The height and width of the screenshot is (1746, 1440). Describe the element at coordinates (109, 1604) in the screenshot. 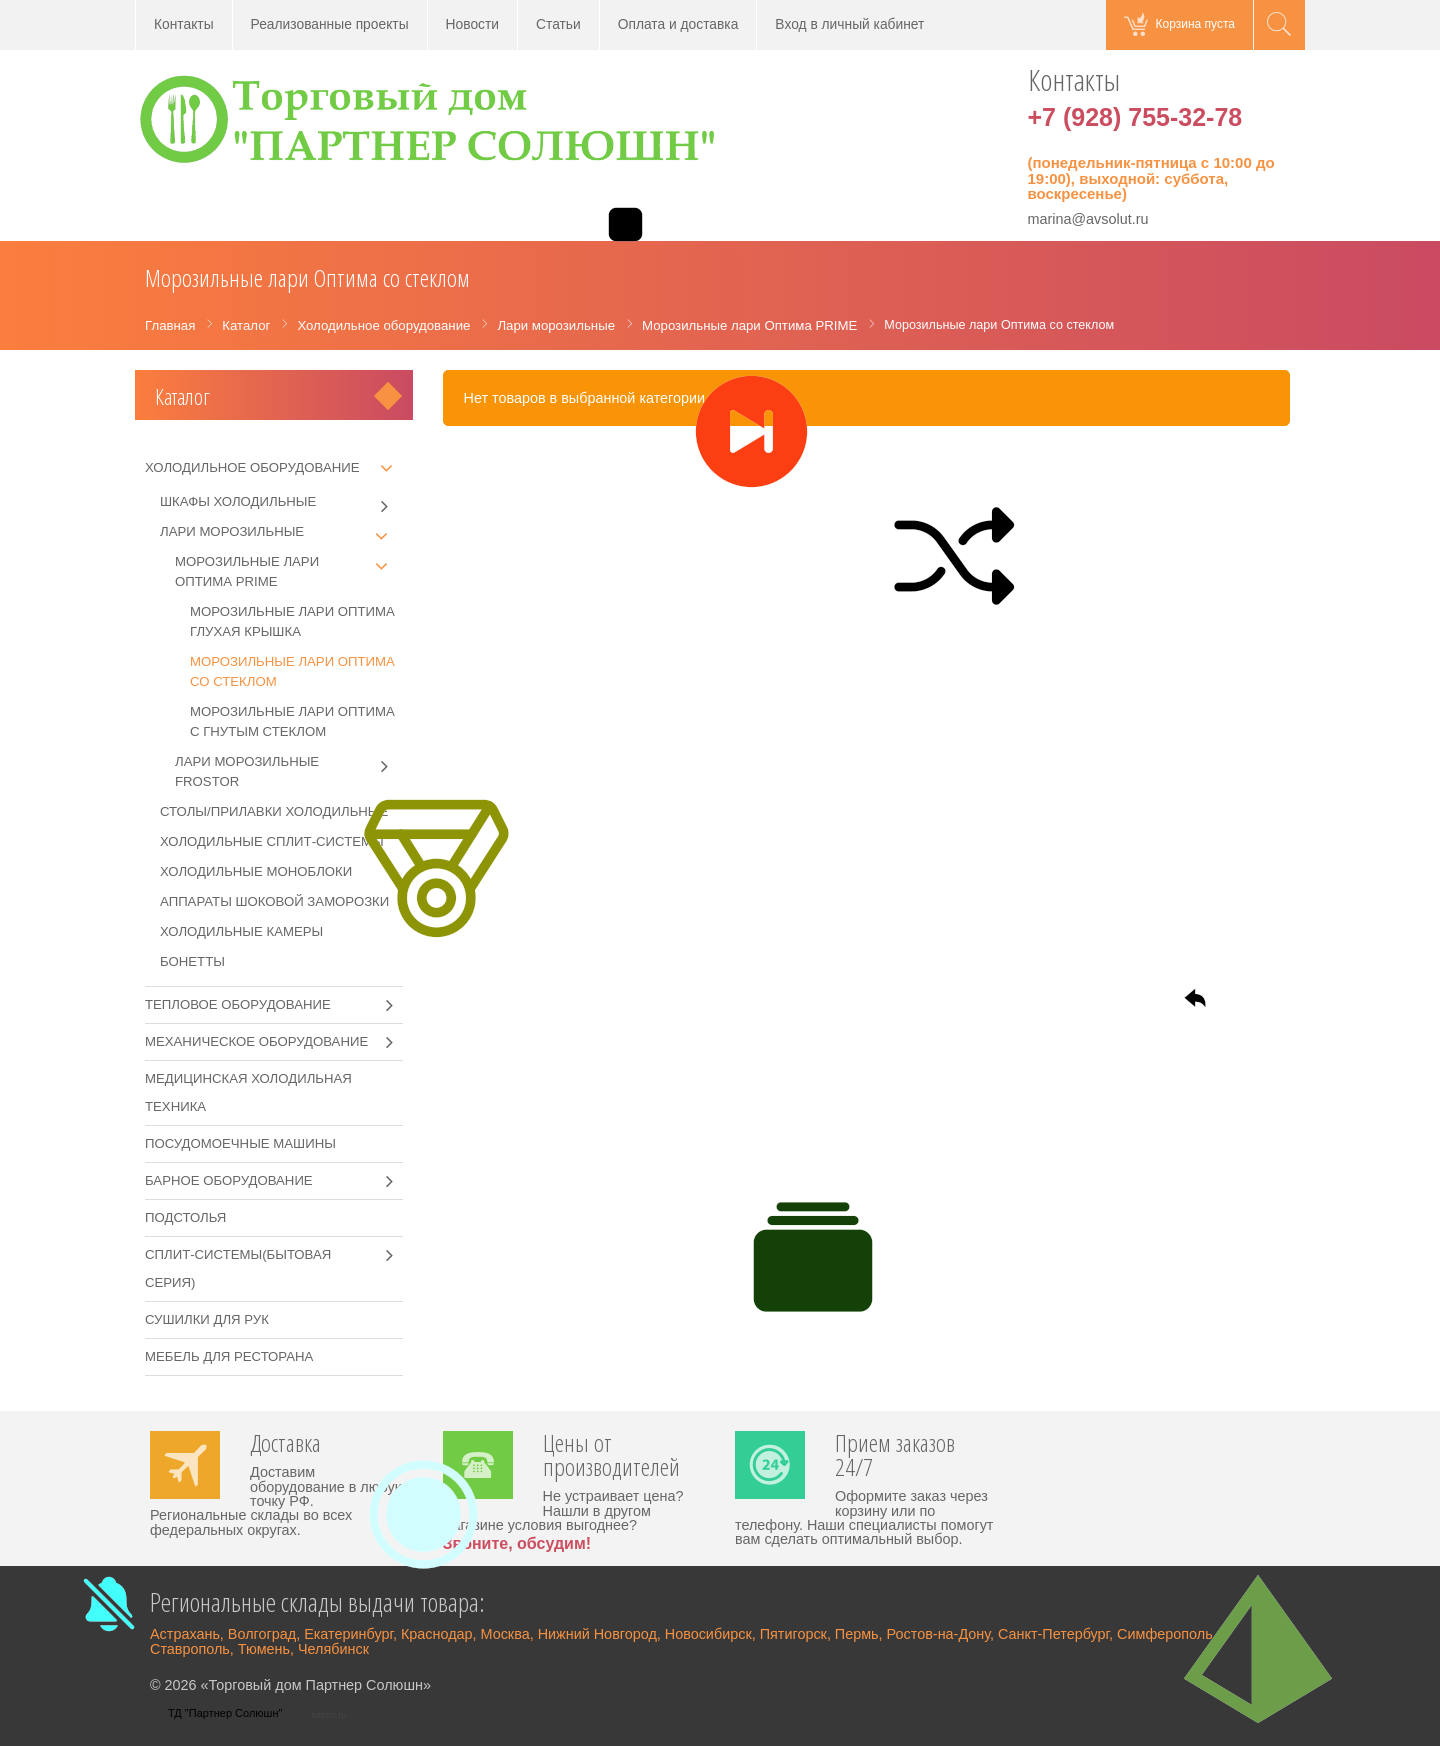

I see `mute or disable notifications` at that location.